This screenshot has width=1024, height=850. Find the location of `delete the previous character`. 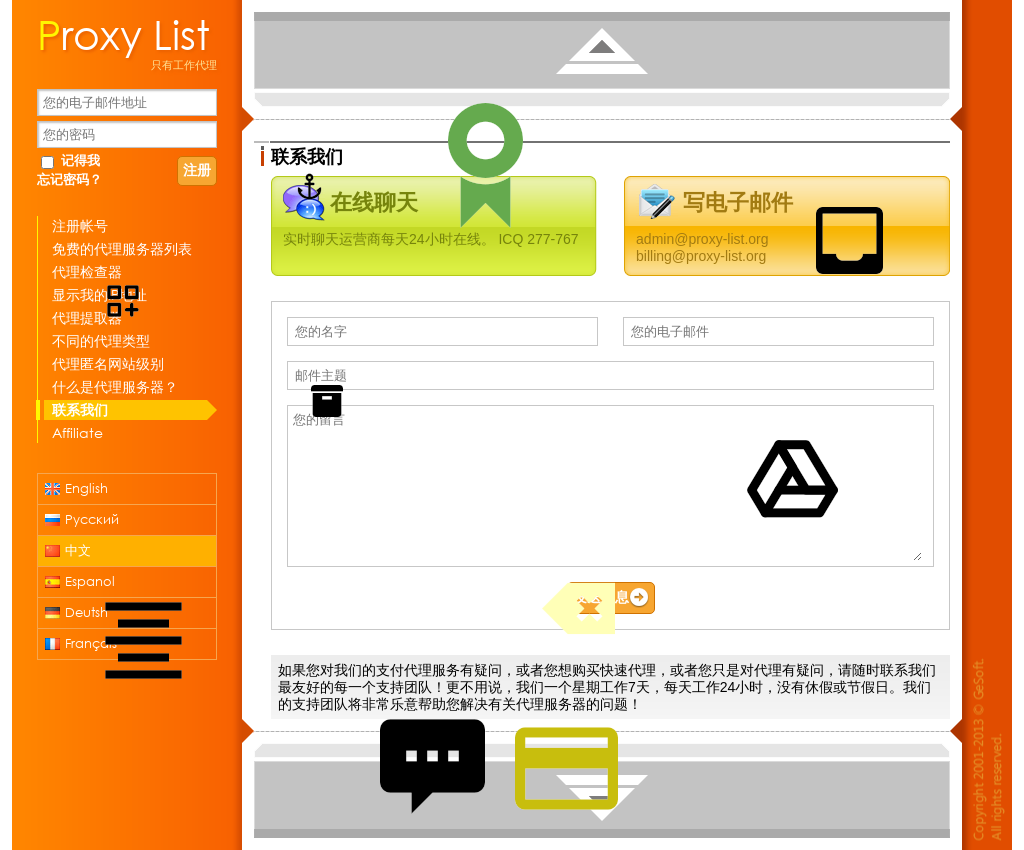

delete the previous character is located at coordinates (578, 608).